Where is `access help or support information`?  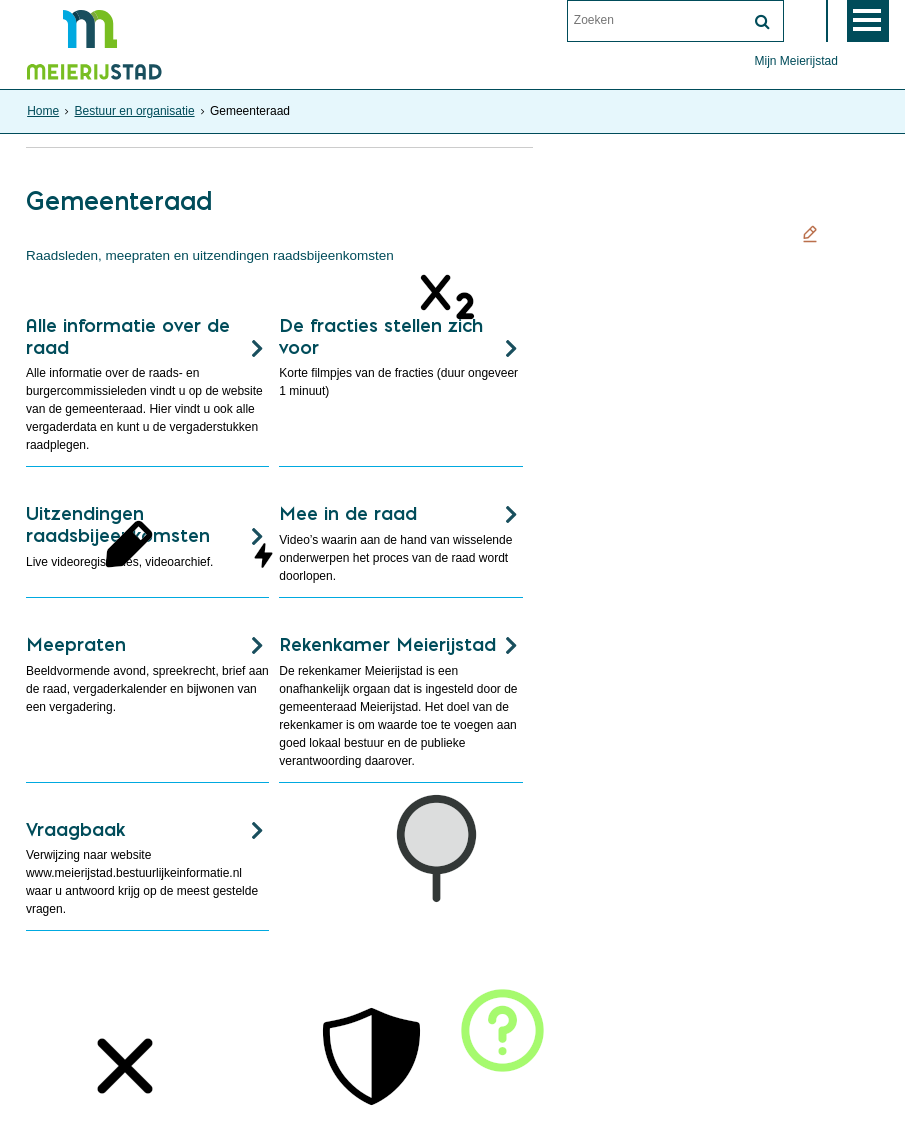 access help or support information is located at coordinates (502, 1030).